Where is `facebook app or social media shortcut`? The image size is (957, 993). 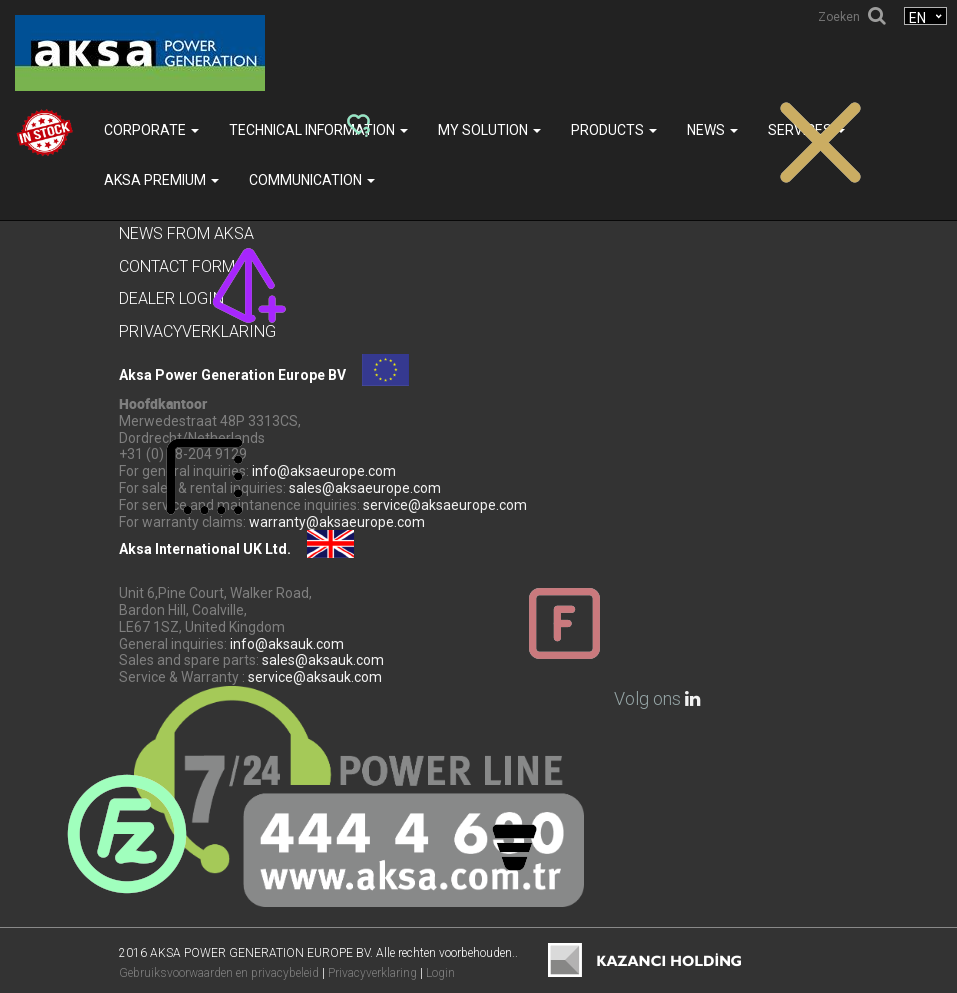
facebook app or social media shortcut is located at coordinates (564, 623).